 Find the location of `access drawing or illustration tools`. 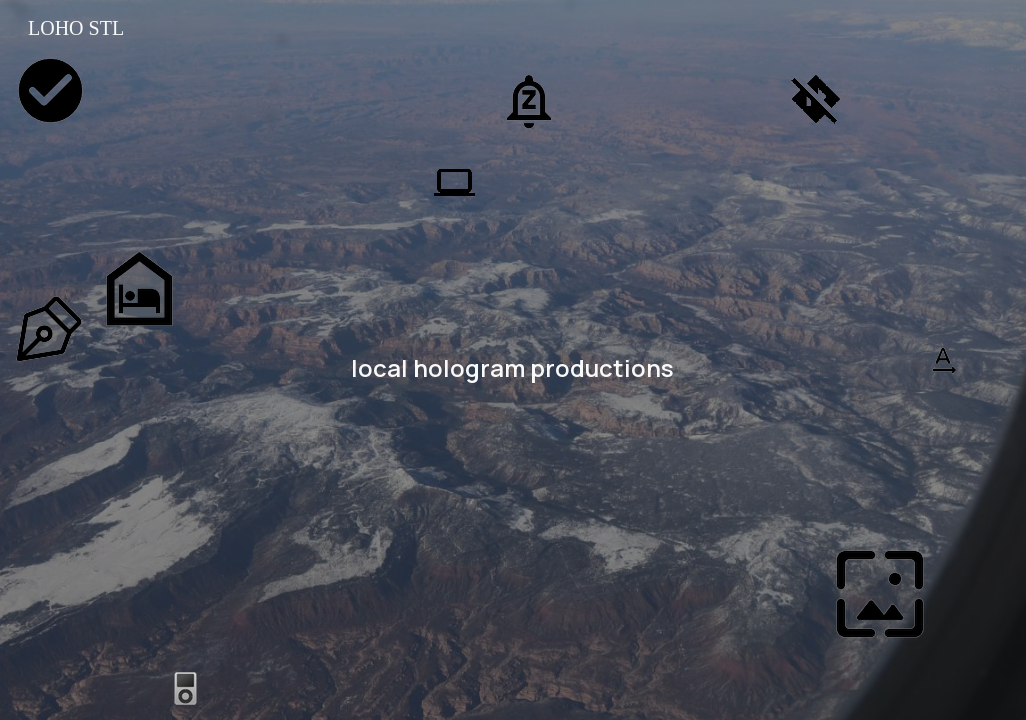

access drawing or illustration tools is located at coordinates (45, 332).